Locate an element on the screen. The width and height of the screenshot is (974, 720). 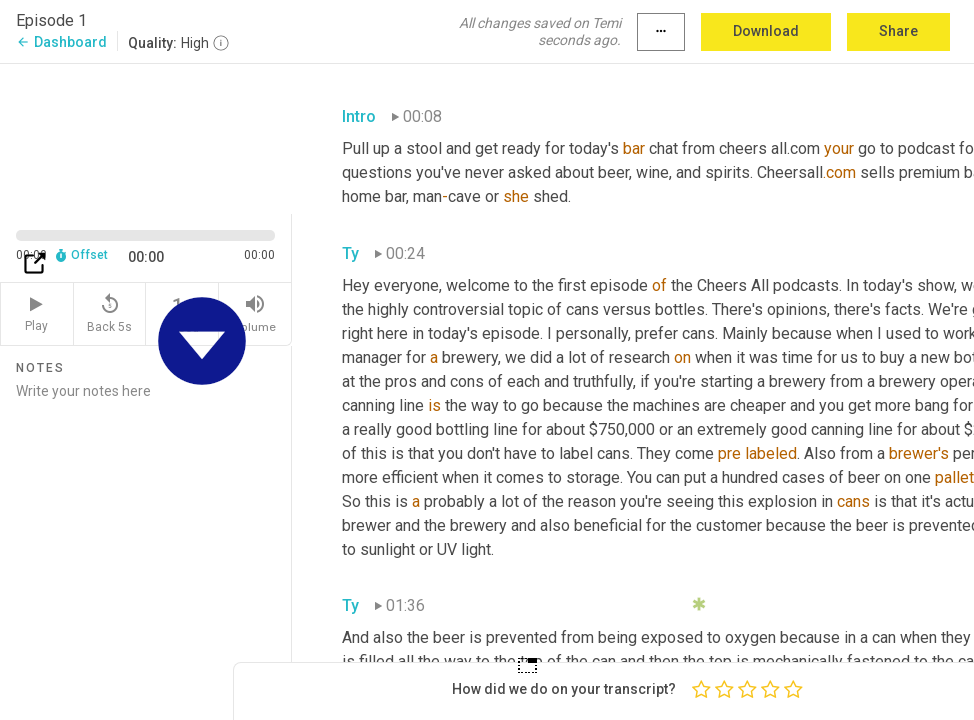
an inactive or unselected browser tab is located at coordinates (527, 665).